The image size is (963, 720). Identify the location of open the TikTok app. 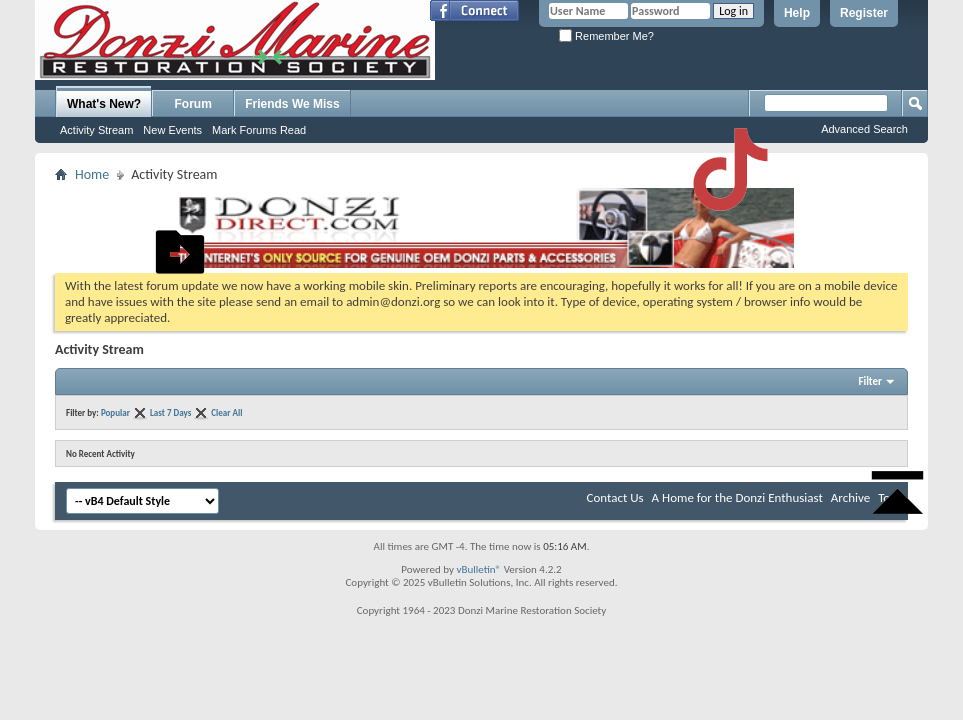
(730, 169).